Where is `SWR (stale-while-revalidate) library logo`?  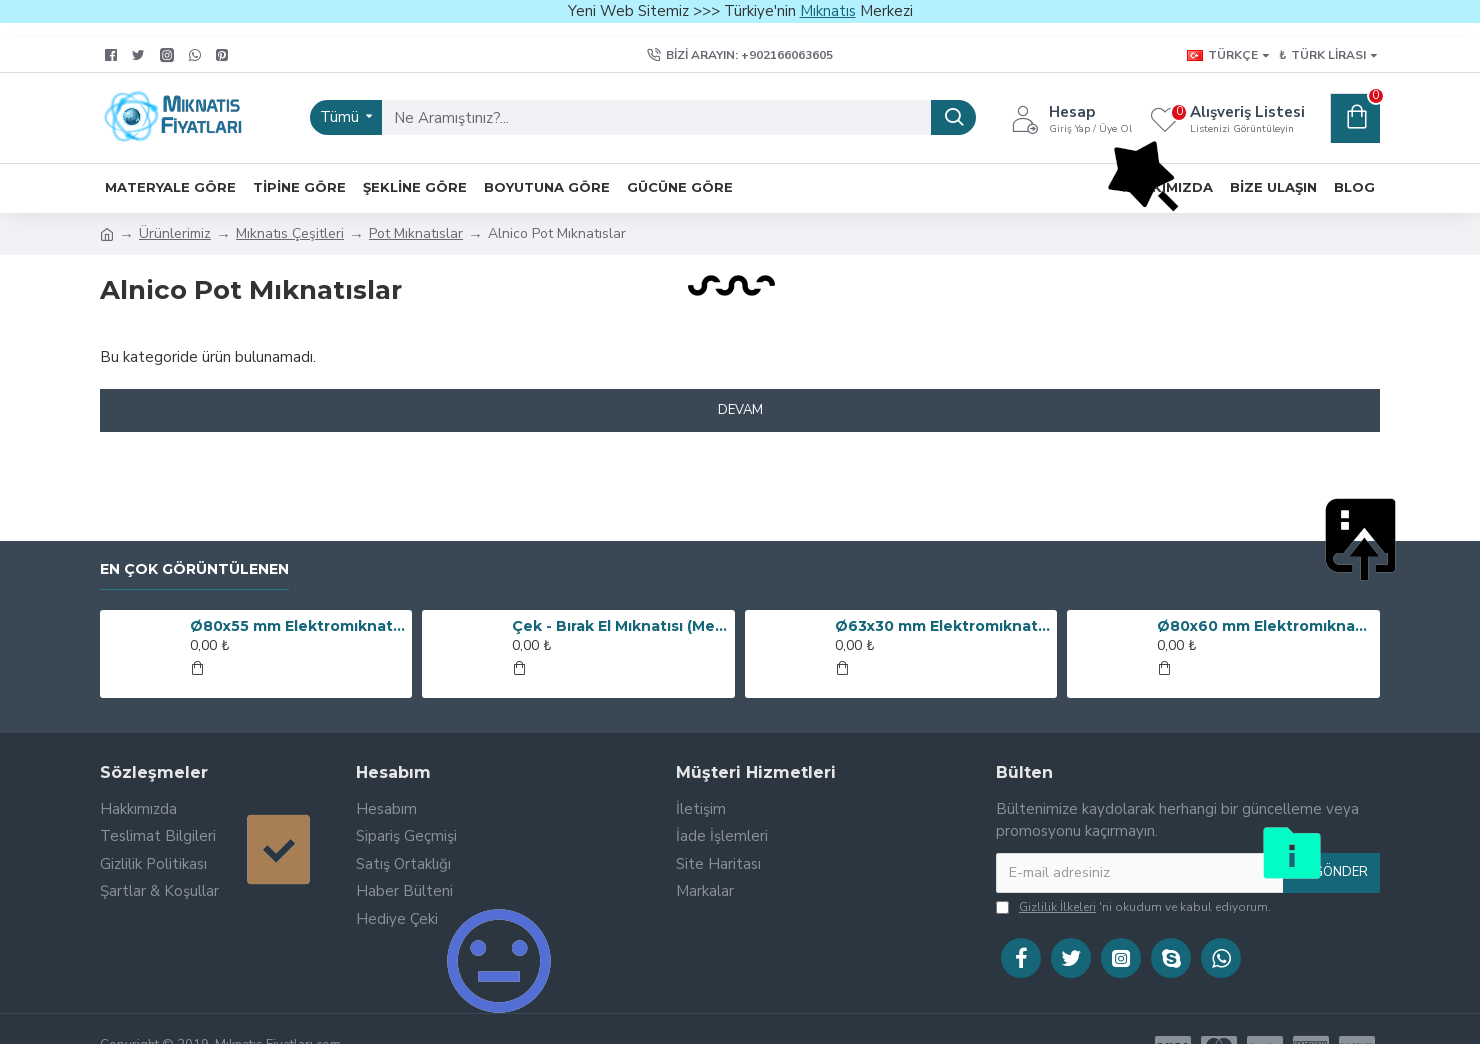
SWR (stale-while-revalidate) library logo is located at coordinates (731, 285).